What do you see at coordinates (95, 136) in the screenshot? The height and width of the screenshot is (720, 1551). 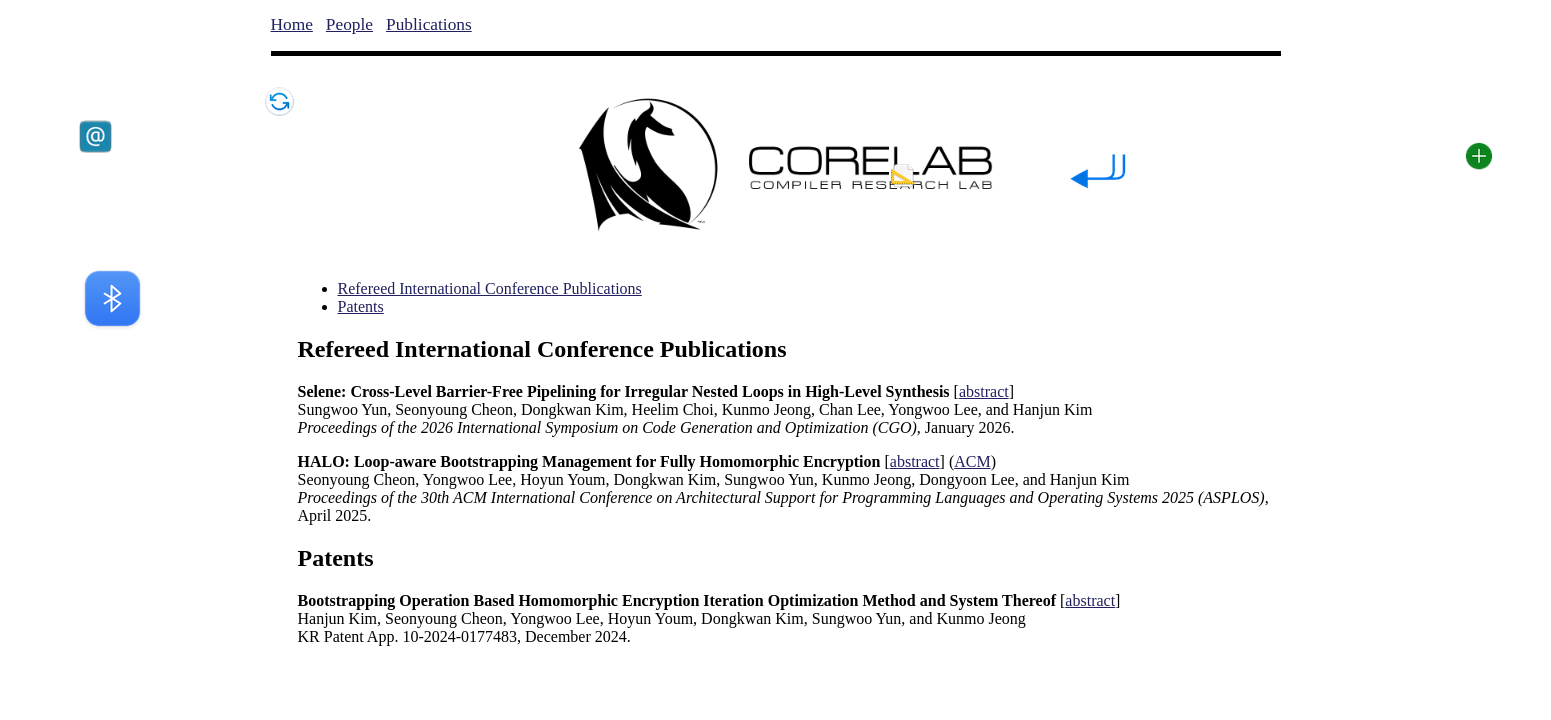 I see `manage email account settings` at bounding box center [95, 136].